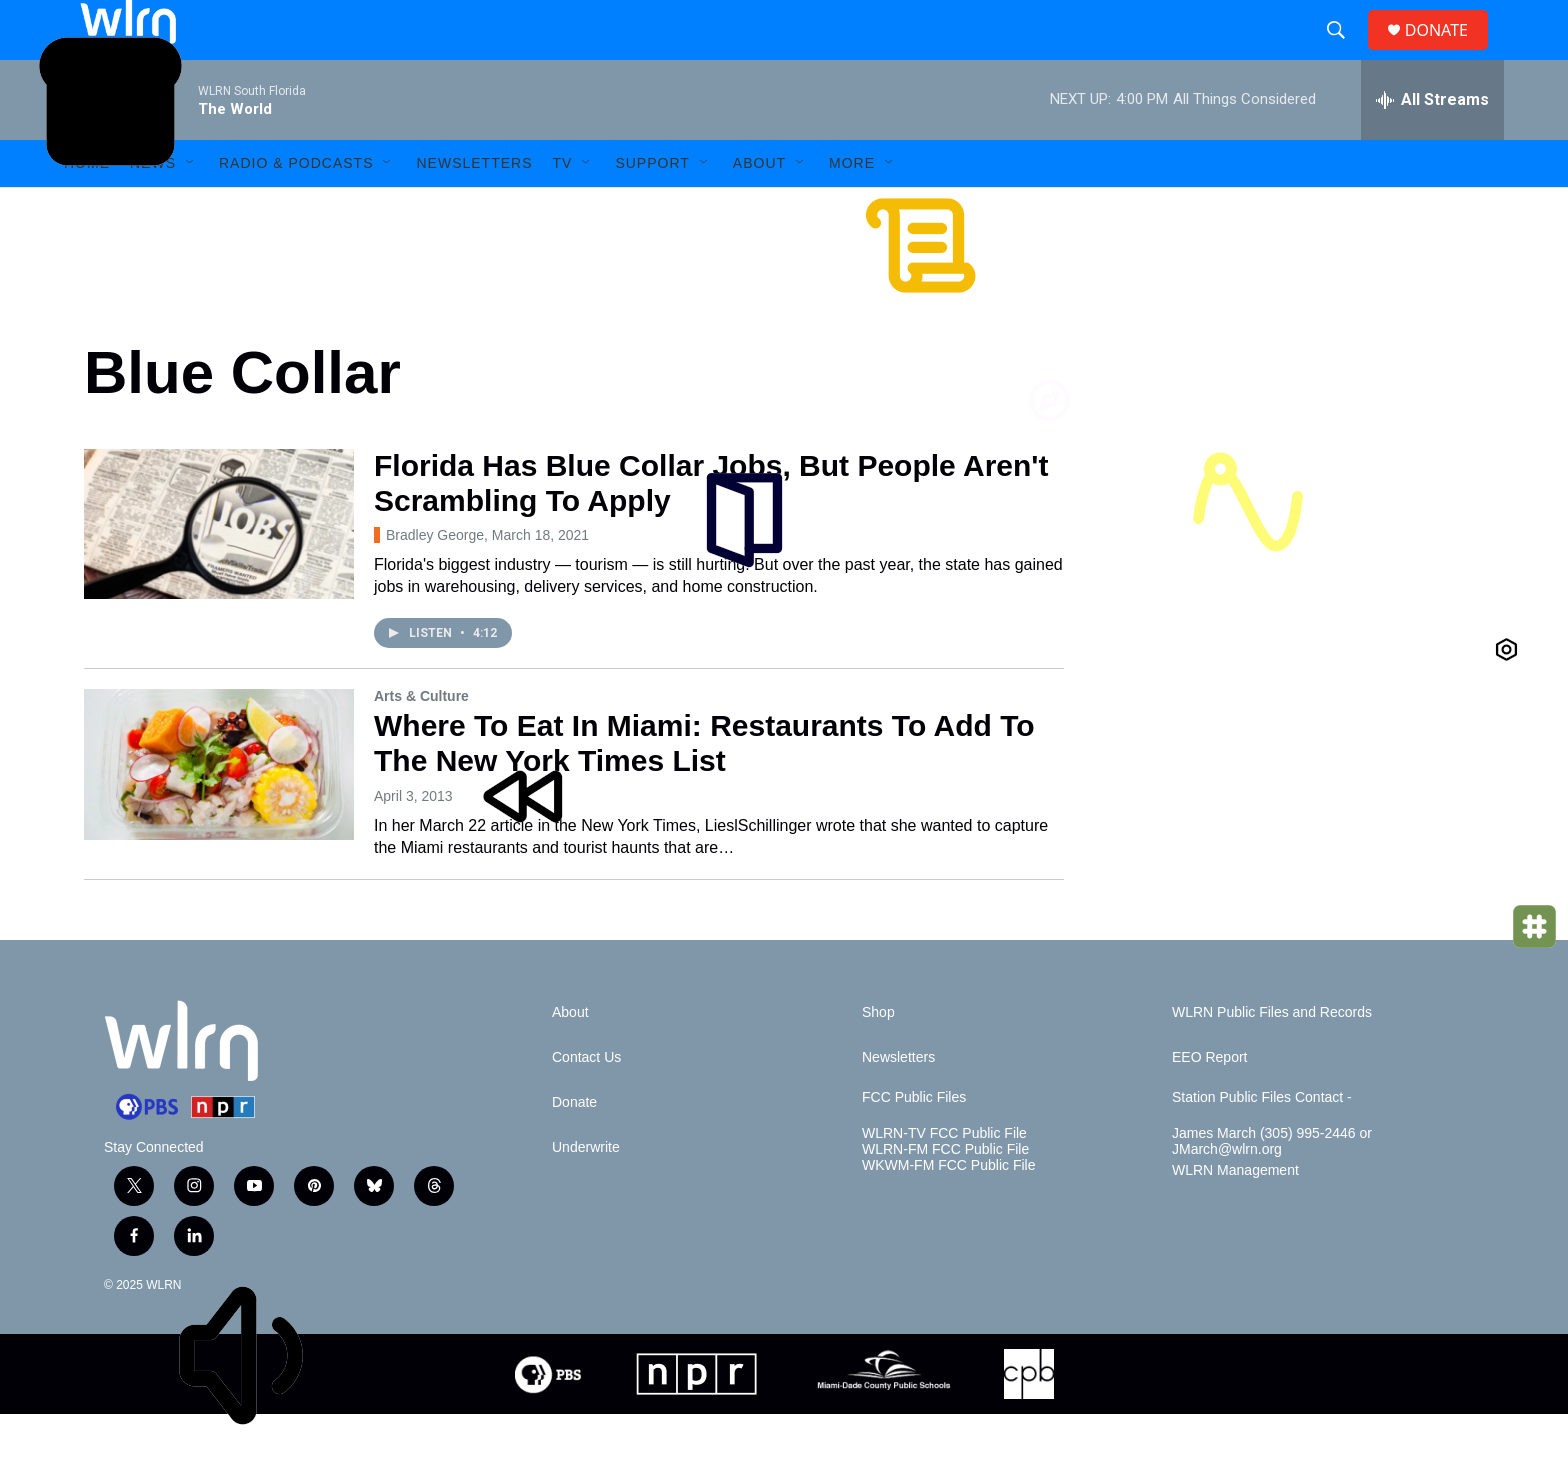 The height and width of the screenshot is (1459, 1568). What do you see at coordinates (525, 796) in the screenshot?
I see `rewind or skip backward in media playback` at bounding box center [525, 796].